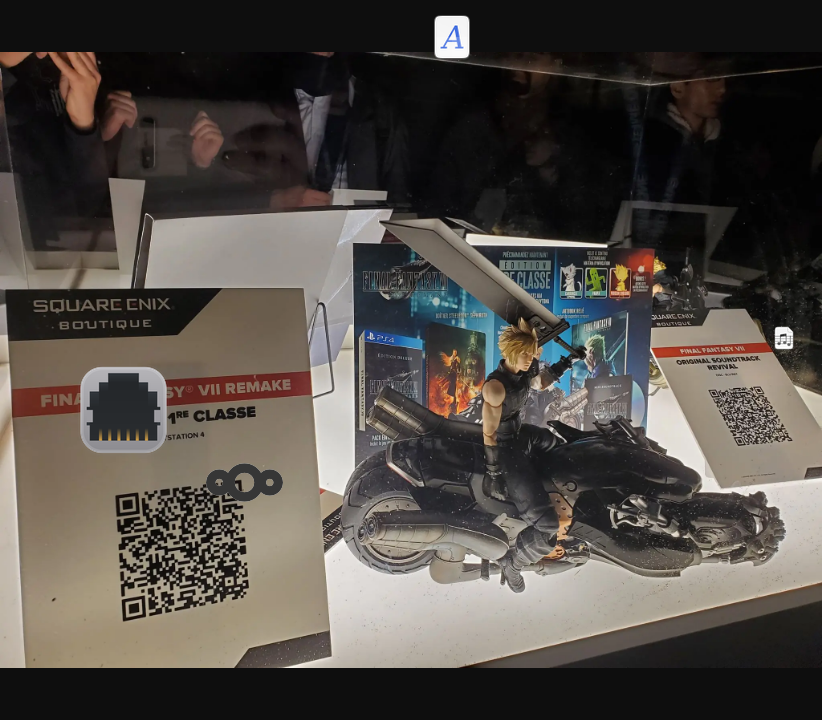 The image size is (822, 720). I want to click on configure DSL network connection settings, so click(123, 411).